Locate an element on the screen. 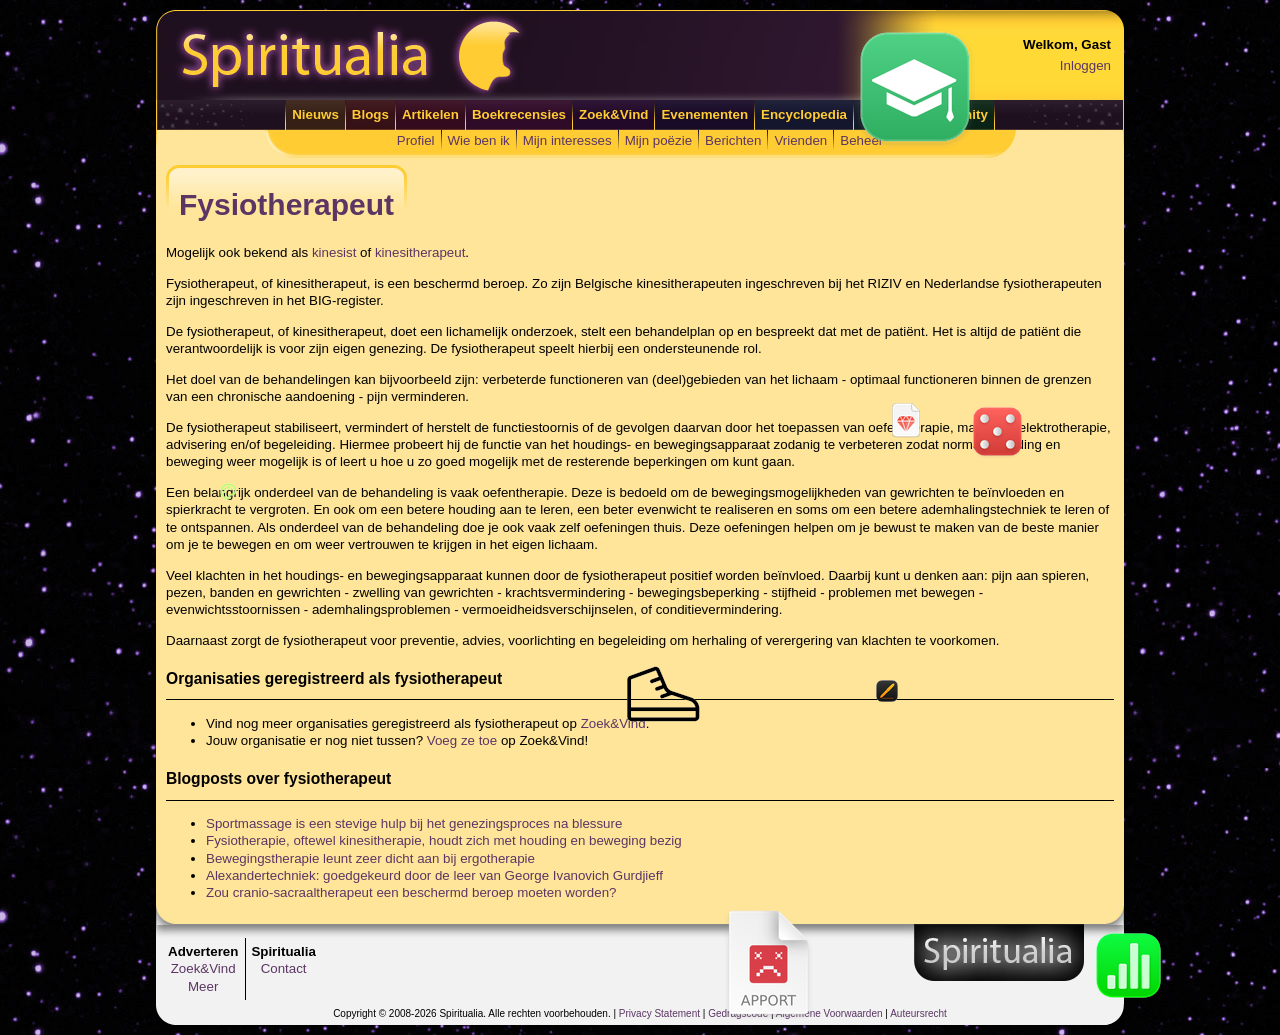 The width and height of the screenshot is (1280, 1035). open pages document editor is located at coordinates (887, 691).